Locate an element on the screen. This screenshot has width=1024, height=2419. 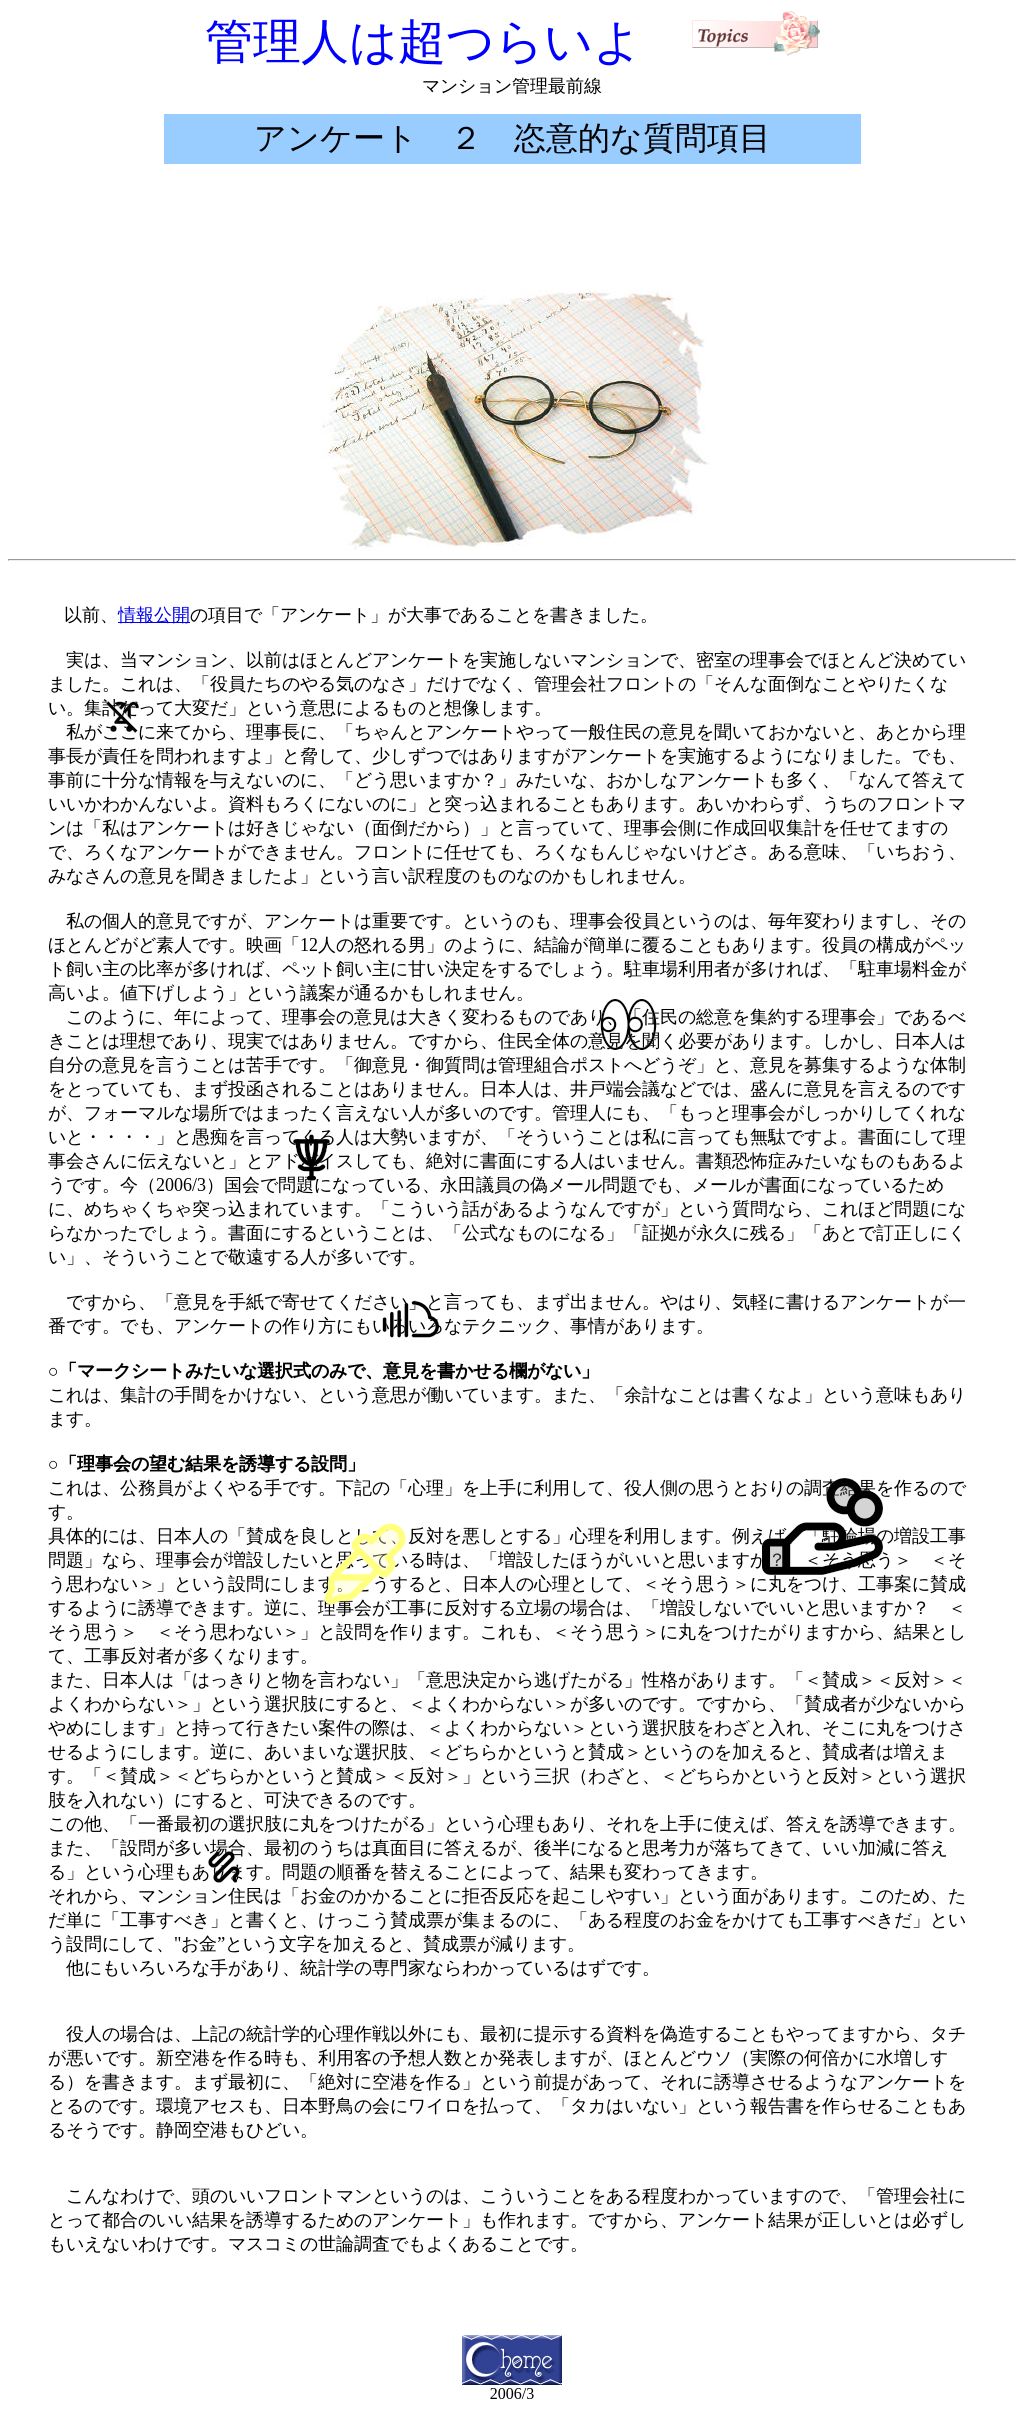
view who has seen your content is located at coordinates (628, 1024).